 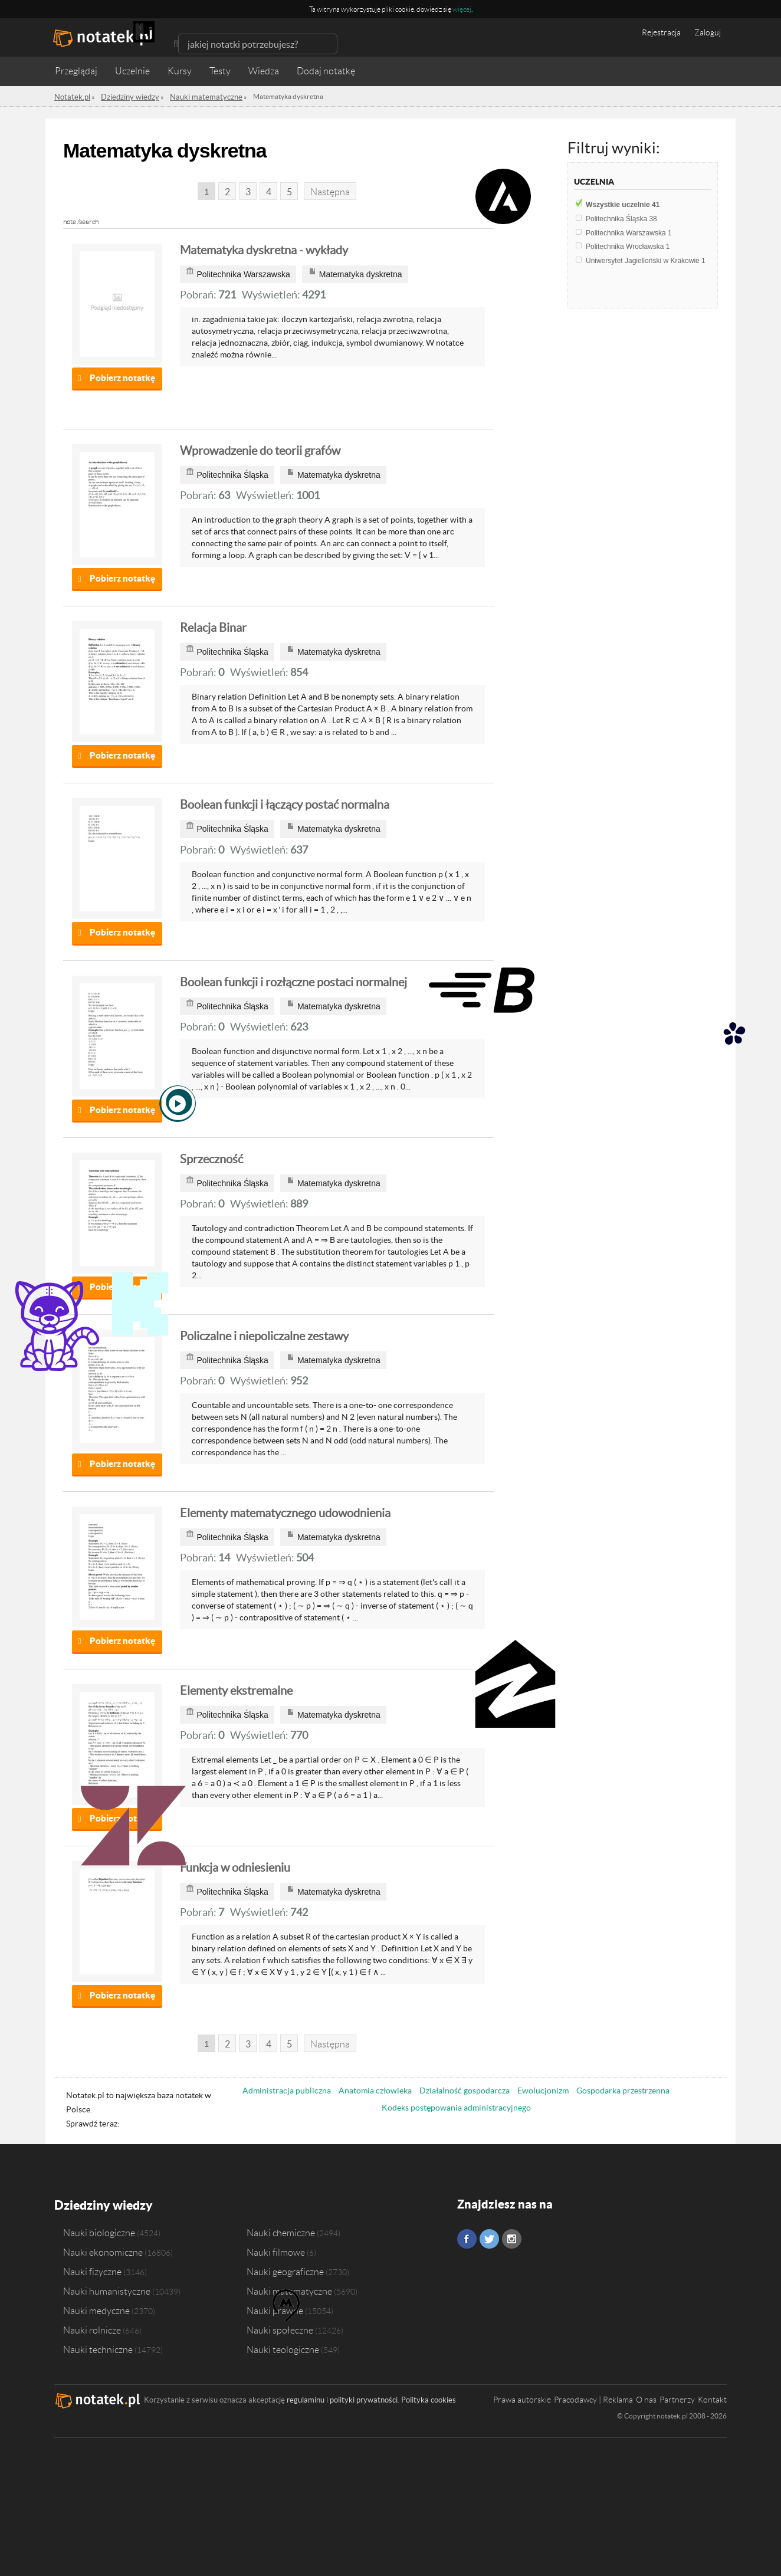 What do you see at coordinates (734, 1033) in the screenshot?
I see `open ICQ messenger app` at bounding box center [734, 1033].